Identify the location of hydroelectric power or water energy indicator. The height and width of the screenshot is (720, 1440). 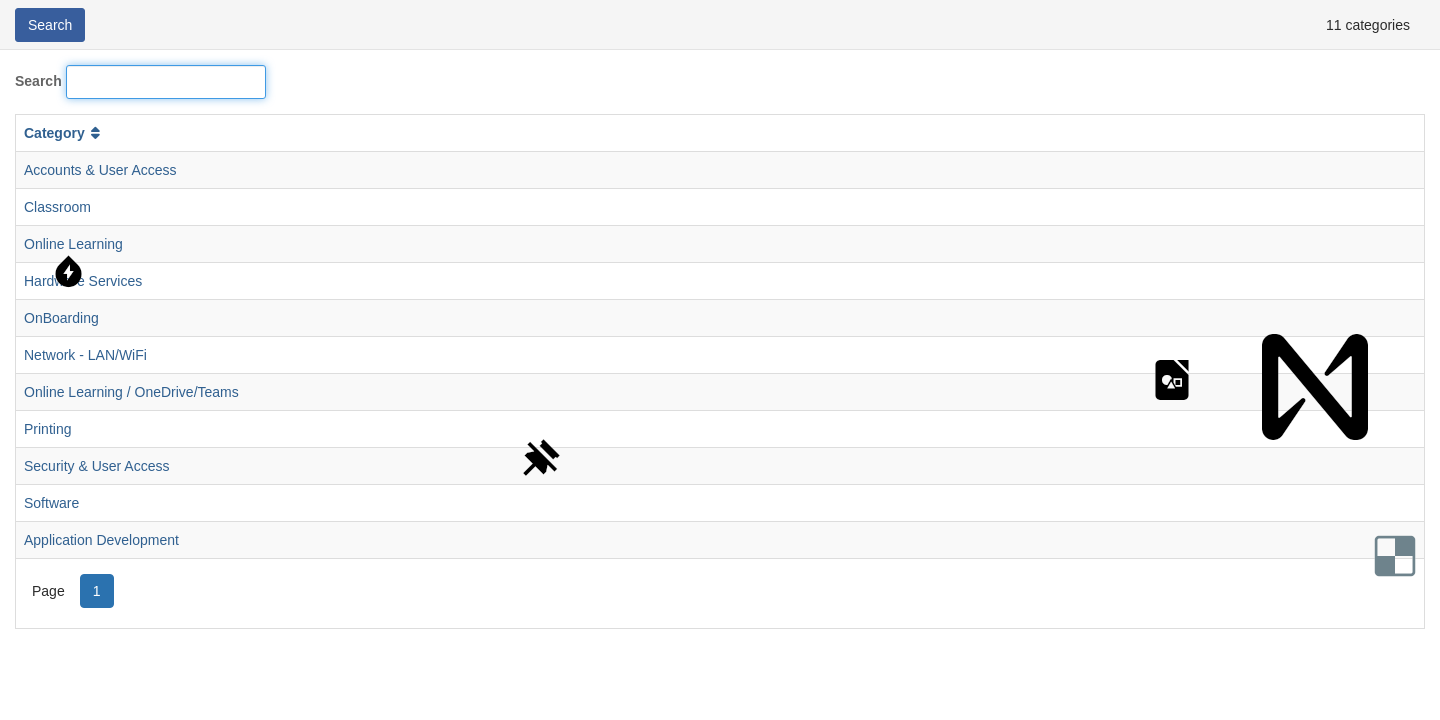
(68, 272).